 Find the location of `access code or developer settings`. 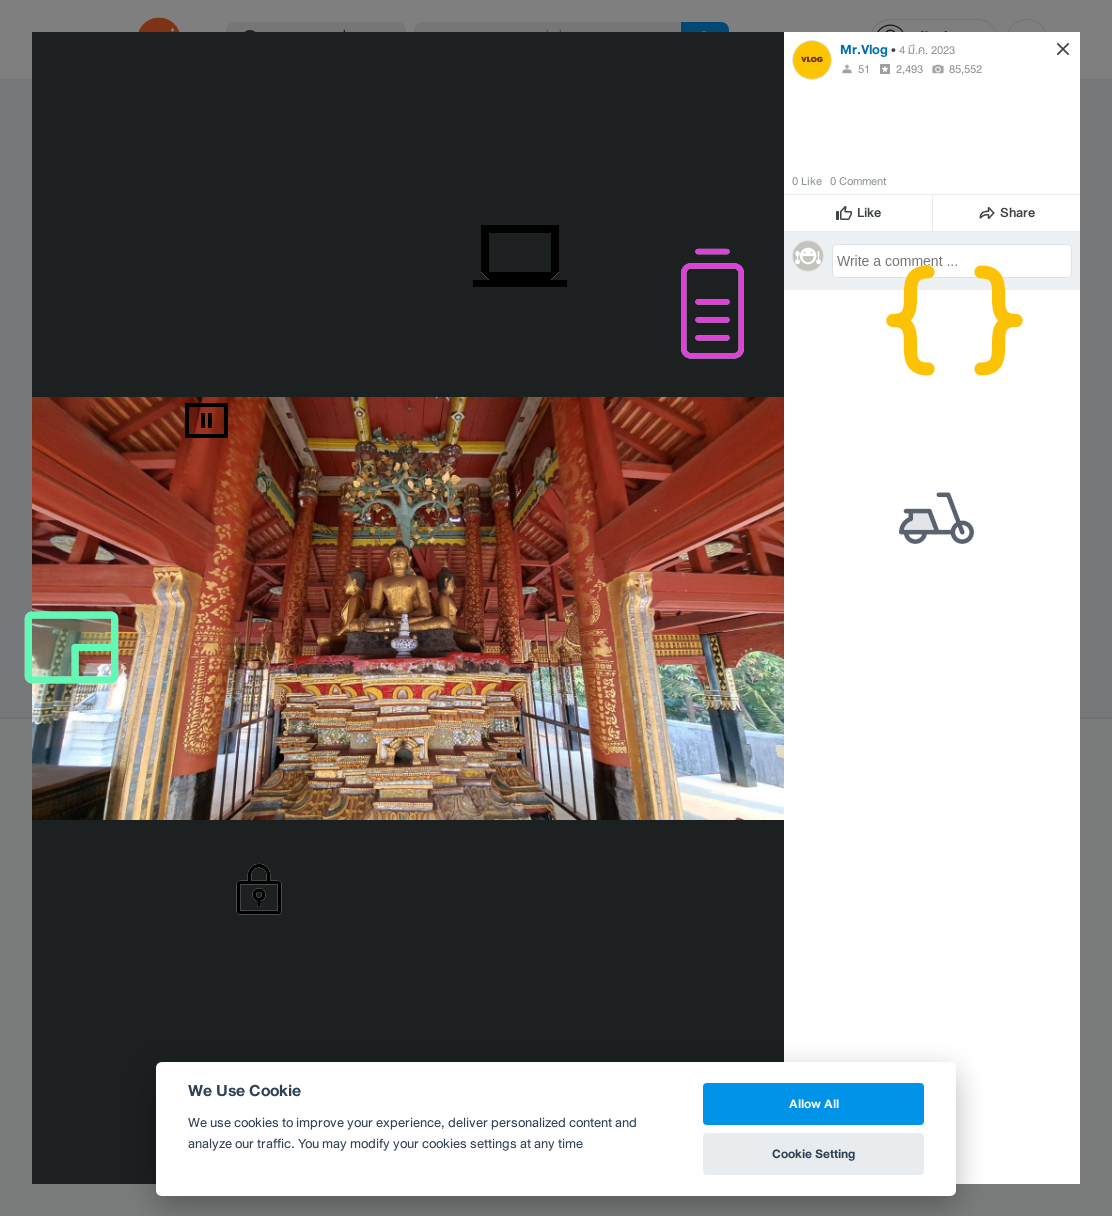

access code or developer settings is located at coordinates (954, 320).